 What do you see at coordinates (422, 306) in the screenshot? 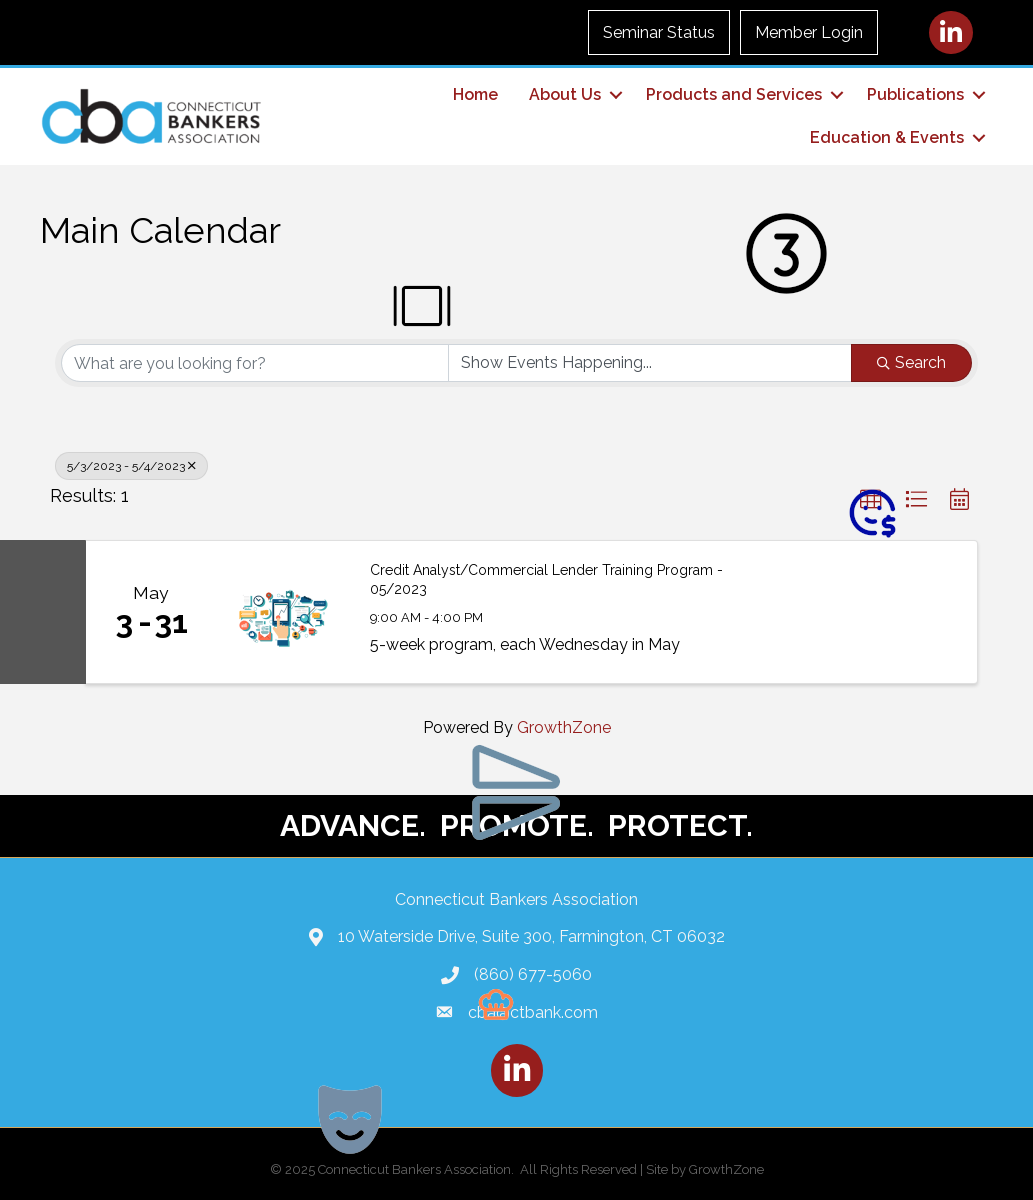
I see `start a slideshow presentation` at bounding box center [422, 306].